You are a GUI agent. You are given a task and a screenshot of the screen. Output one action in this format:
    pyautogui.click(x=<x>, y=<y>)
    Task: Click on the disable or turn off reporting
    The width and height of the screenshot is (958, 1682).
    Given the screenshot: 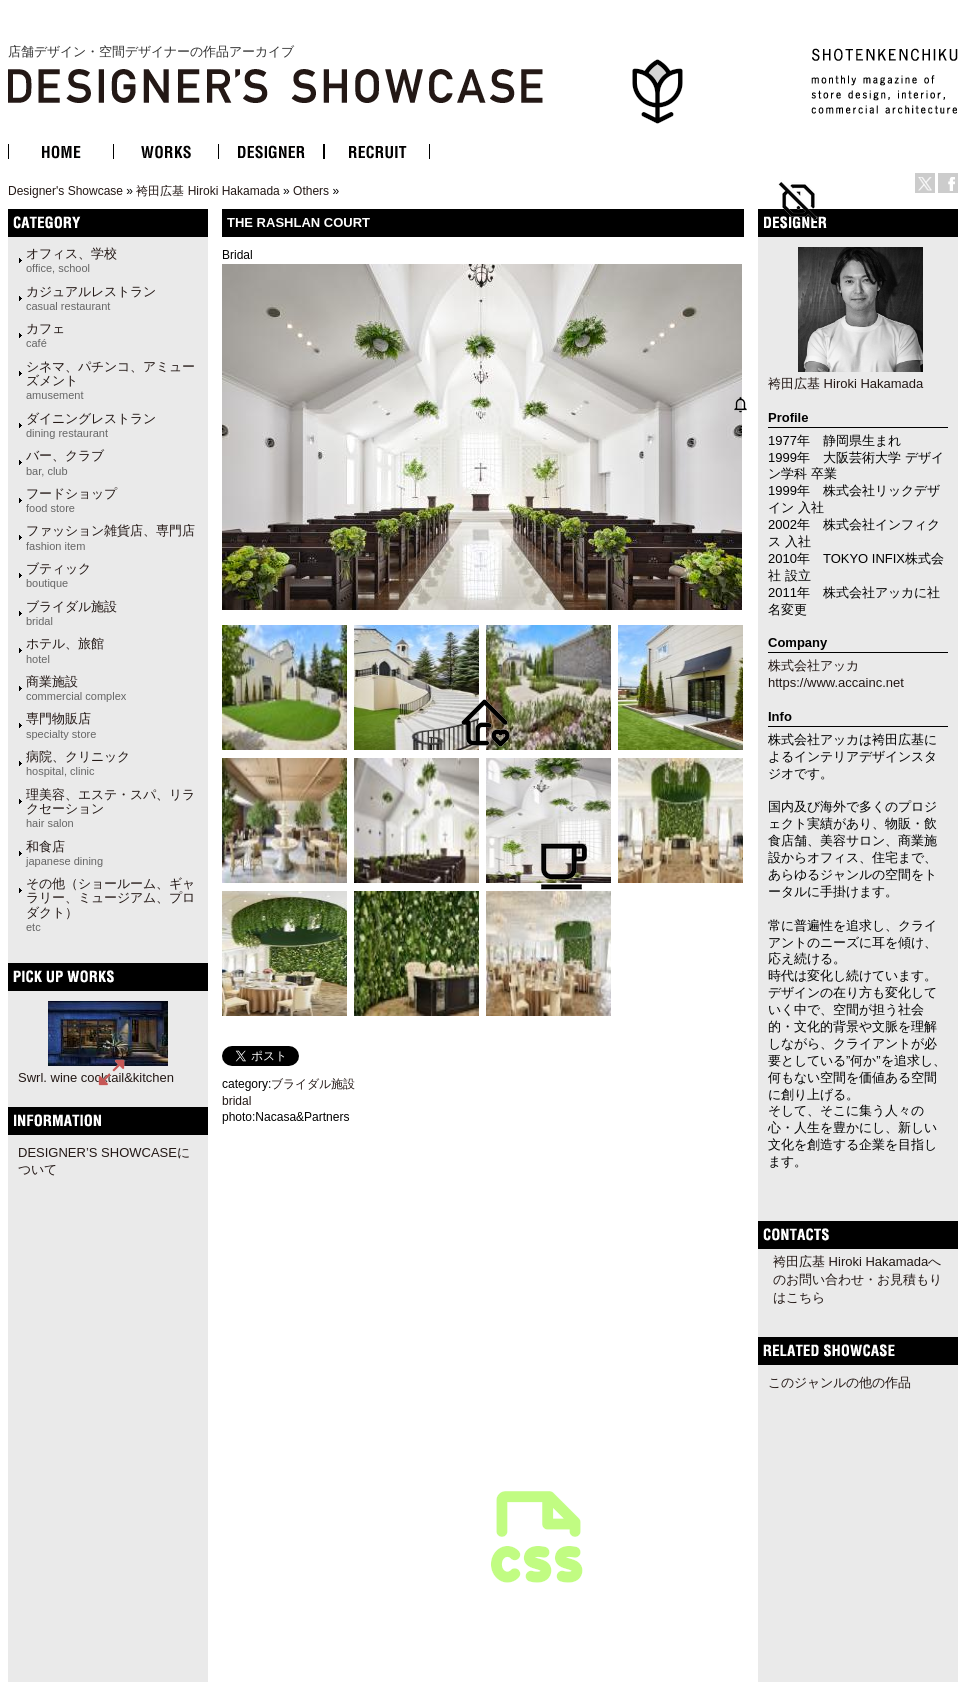 What is the action you would take?
    pyautogui.click(x=798, y=200)
    